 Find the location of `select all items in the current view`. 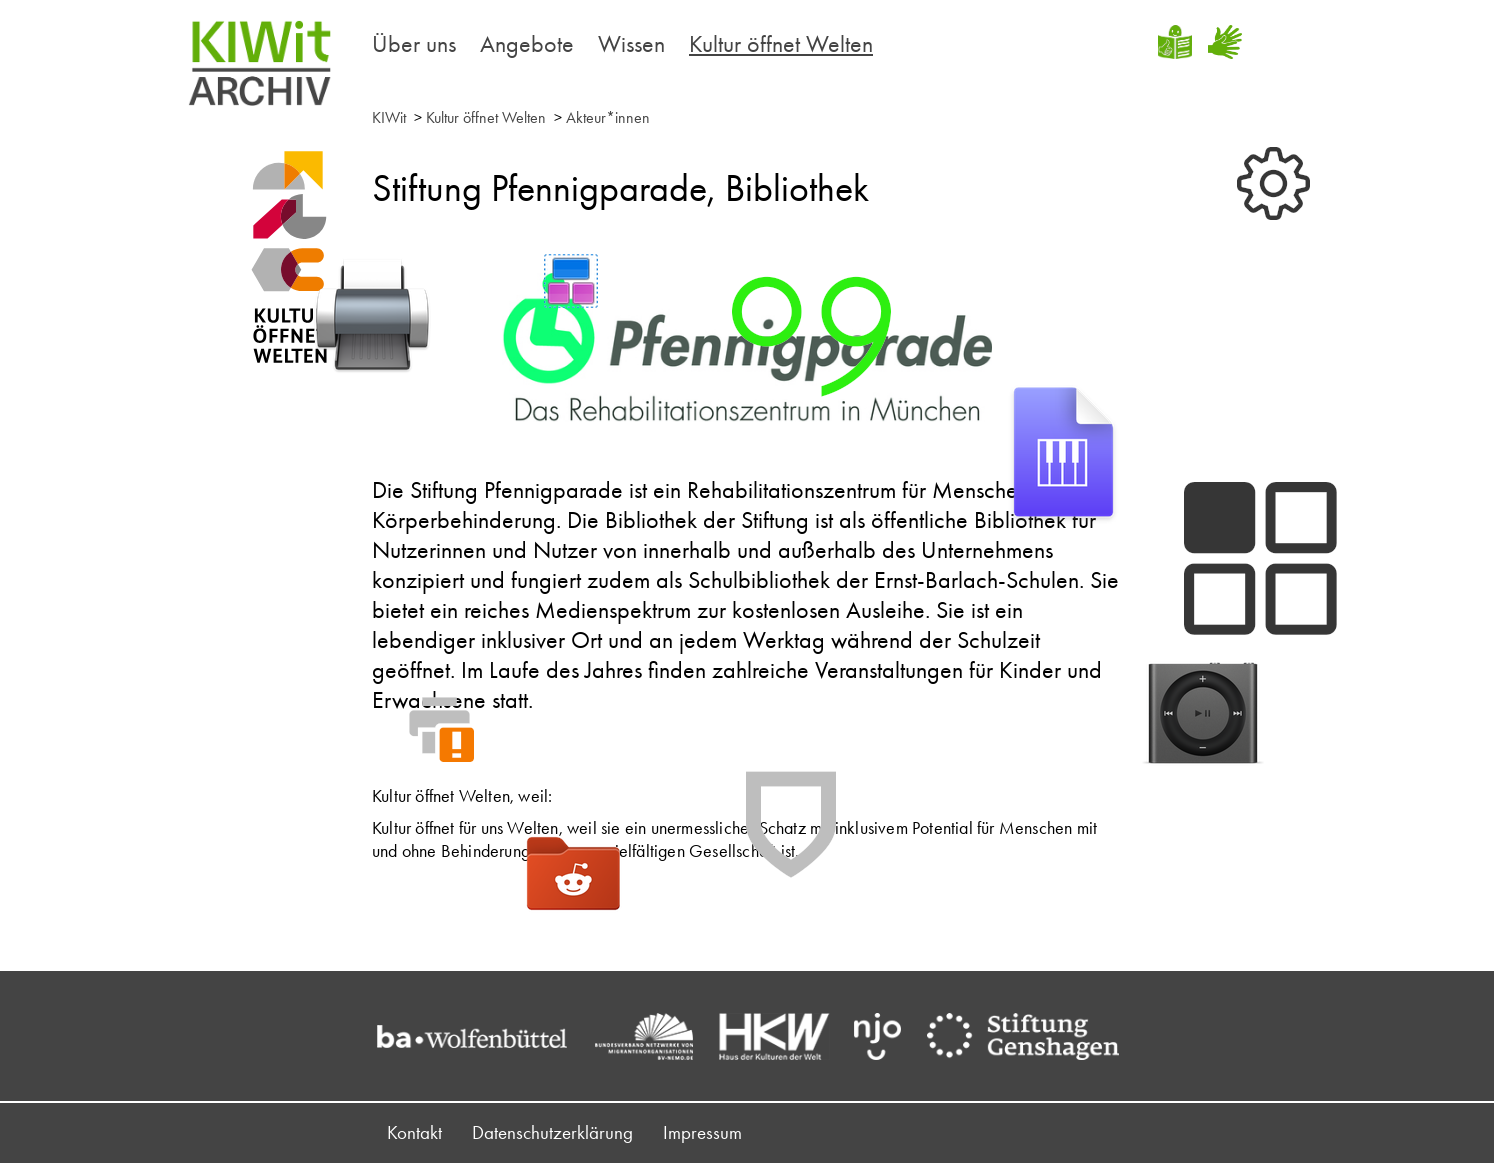

select all items in the current view is located at coordinates (571, 281).